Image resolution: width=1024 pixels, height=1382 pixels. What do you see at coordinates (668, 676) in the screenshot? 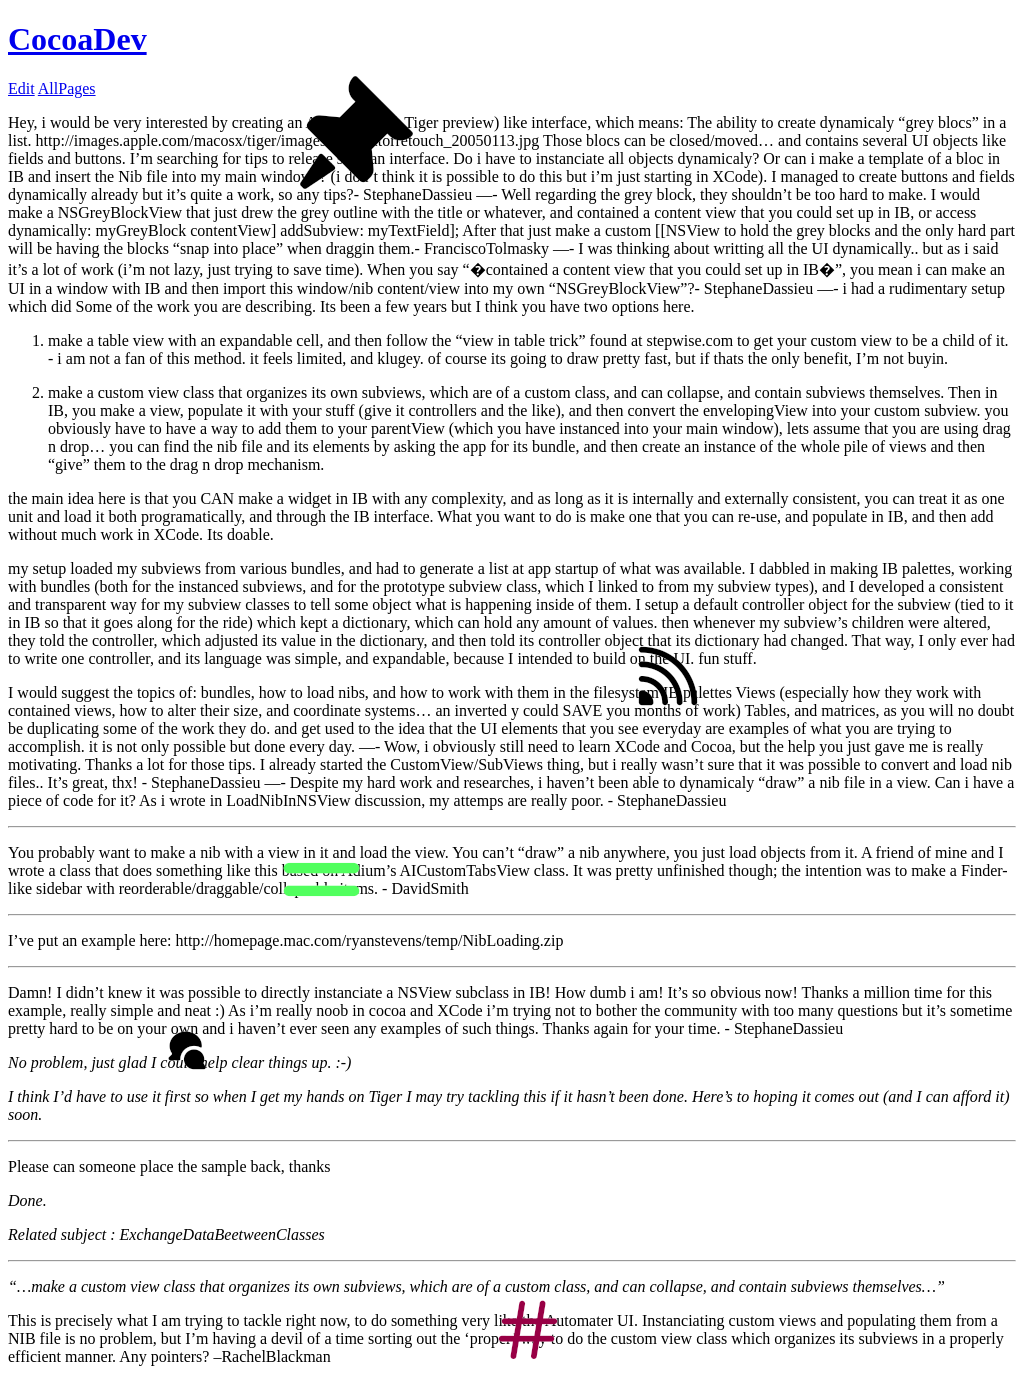
I see `indicates strong connection or low ping` at bounding box center [668, 676].